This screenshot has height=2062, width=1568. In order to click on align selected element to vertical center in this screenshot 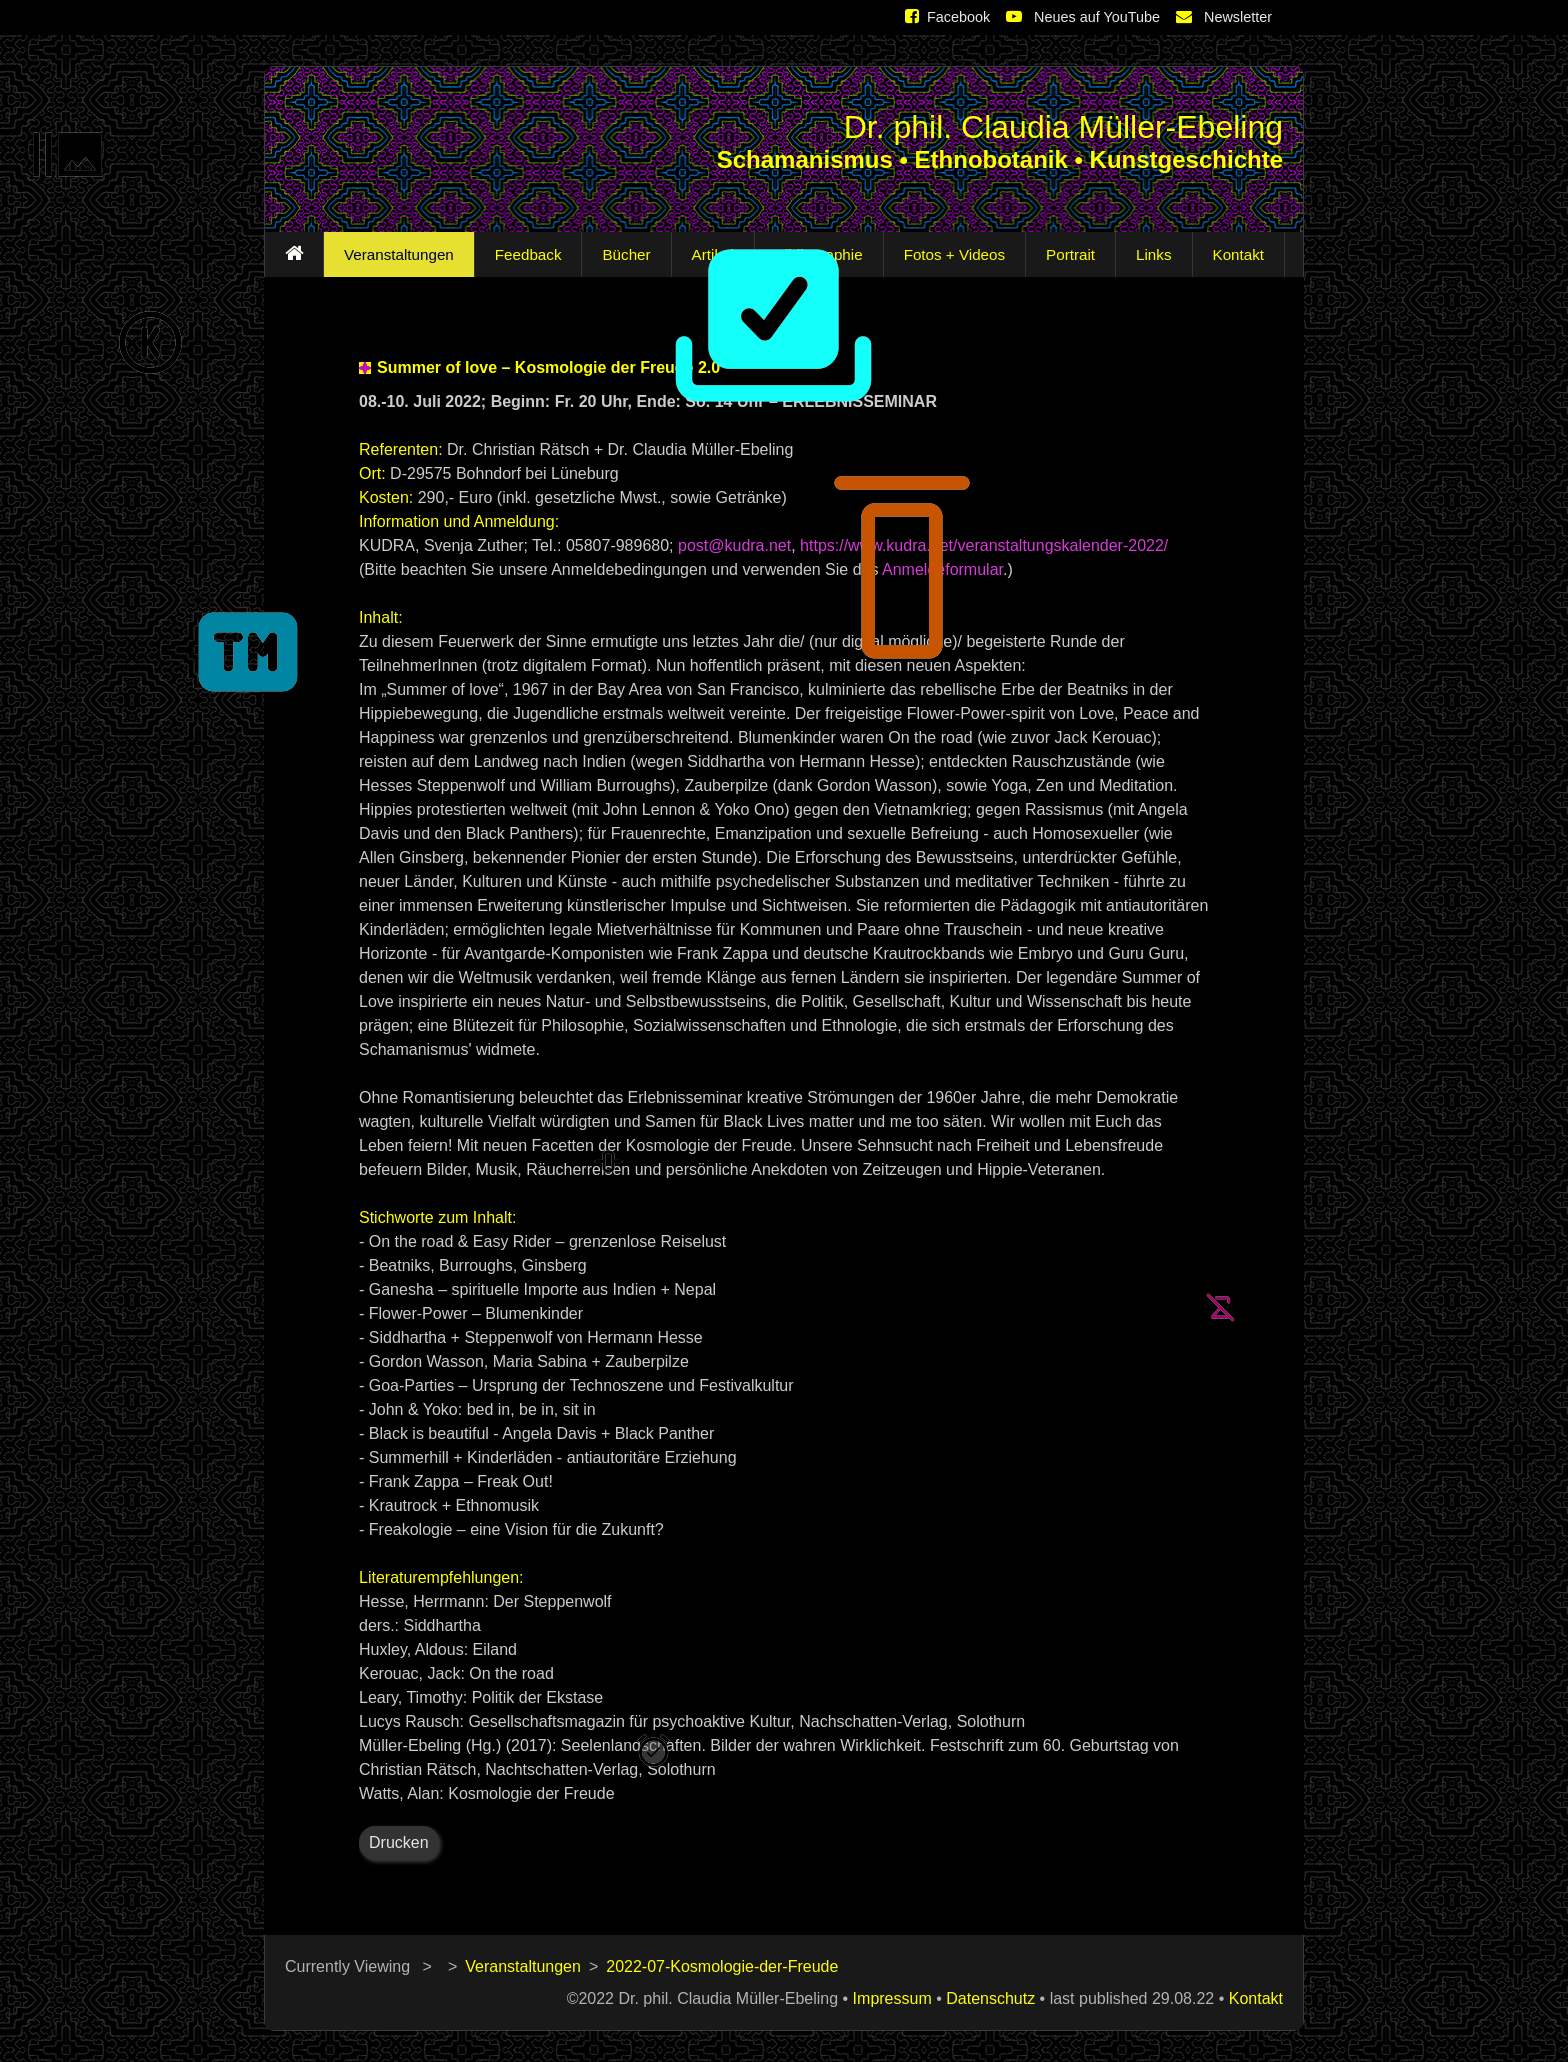, I will do `click(608, 1161)`.